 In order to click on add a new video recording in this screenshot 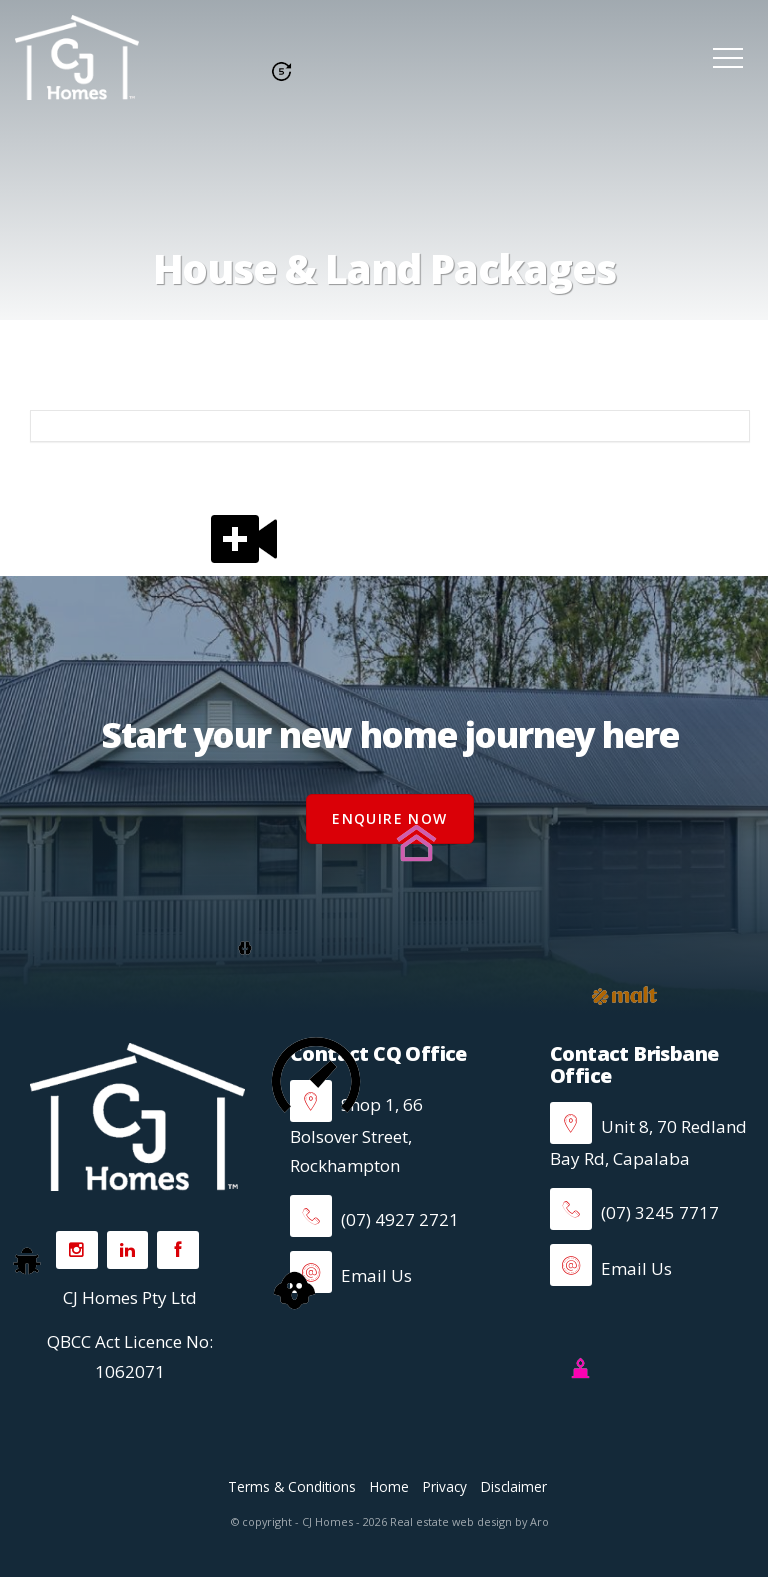, I will do `click(244, 539)`.